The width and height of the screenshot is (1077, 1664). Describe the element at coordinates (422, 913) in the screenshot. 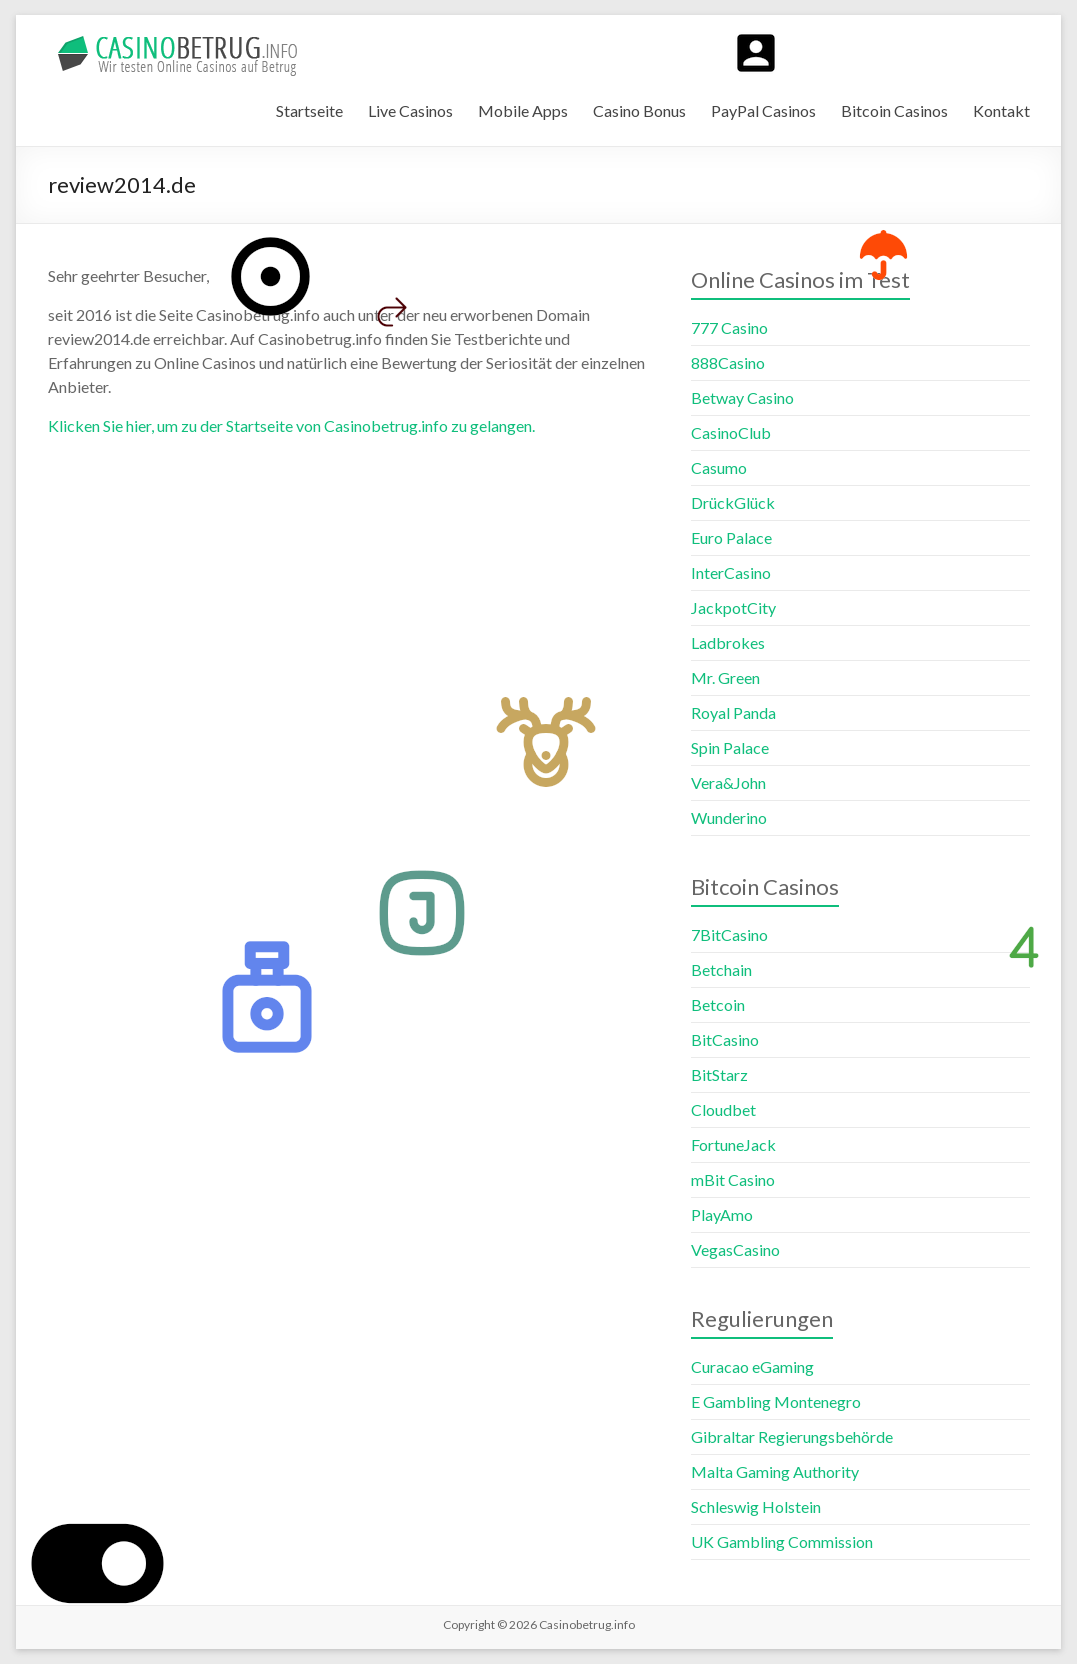

I see `represents an app or service starting with the letter "j"` at that location.